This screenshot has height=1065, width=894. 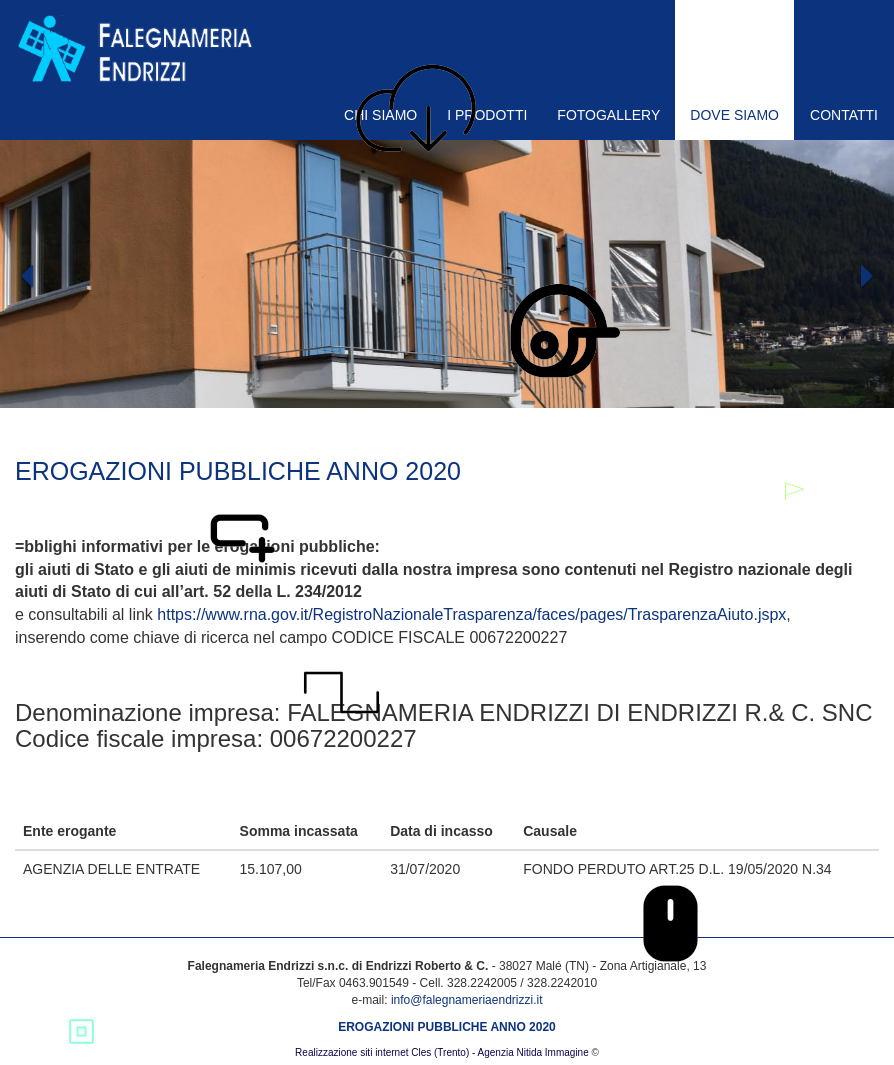 What do you see at coordinates (562, 332) in the screenshot?
I see `access baseball or sports-related content` at bounding box center [562, 332].